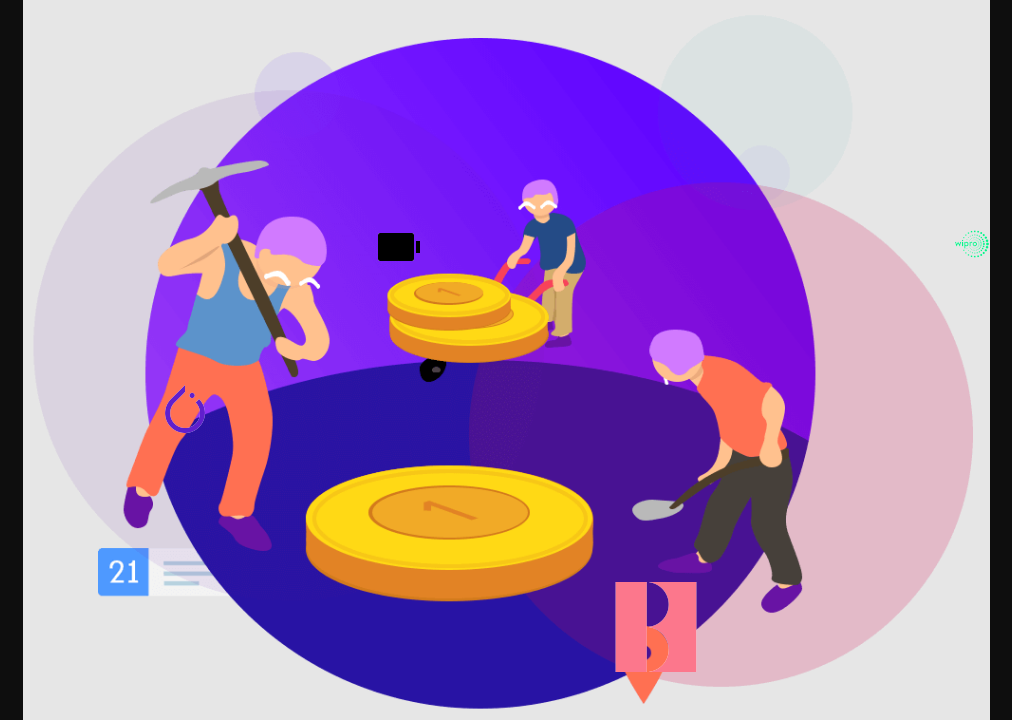 This screenshot has width=1012, height=720. Describe the element at coordinates (972, 244) in the screenshot. I see `visit the Wipro website or services` at that location.